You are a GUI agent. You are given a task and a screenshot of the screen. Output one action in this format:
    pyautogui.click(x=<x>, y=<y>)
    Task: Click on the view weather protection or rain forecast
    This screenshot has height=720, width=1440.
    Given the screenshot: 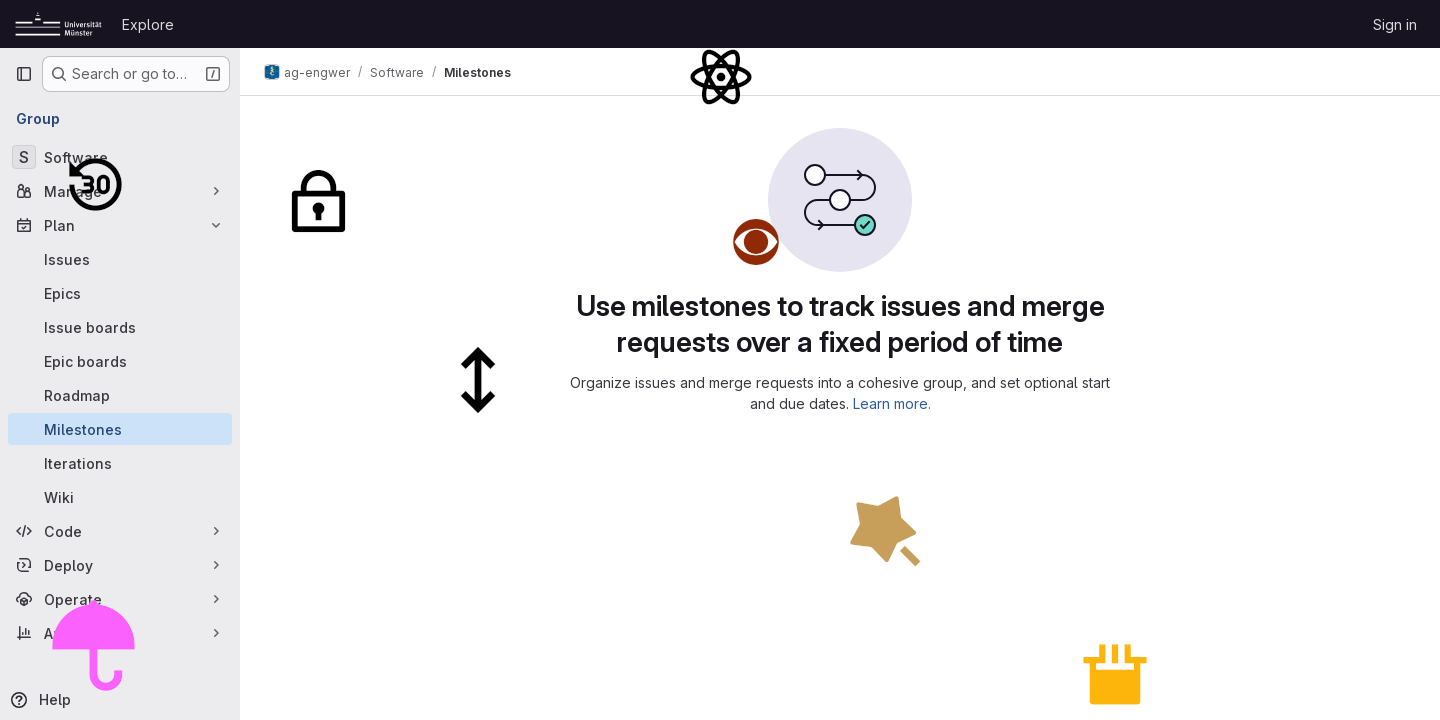 What is the action you would take?
    pyautogui.click(x=93, y=645)
    